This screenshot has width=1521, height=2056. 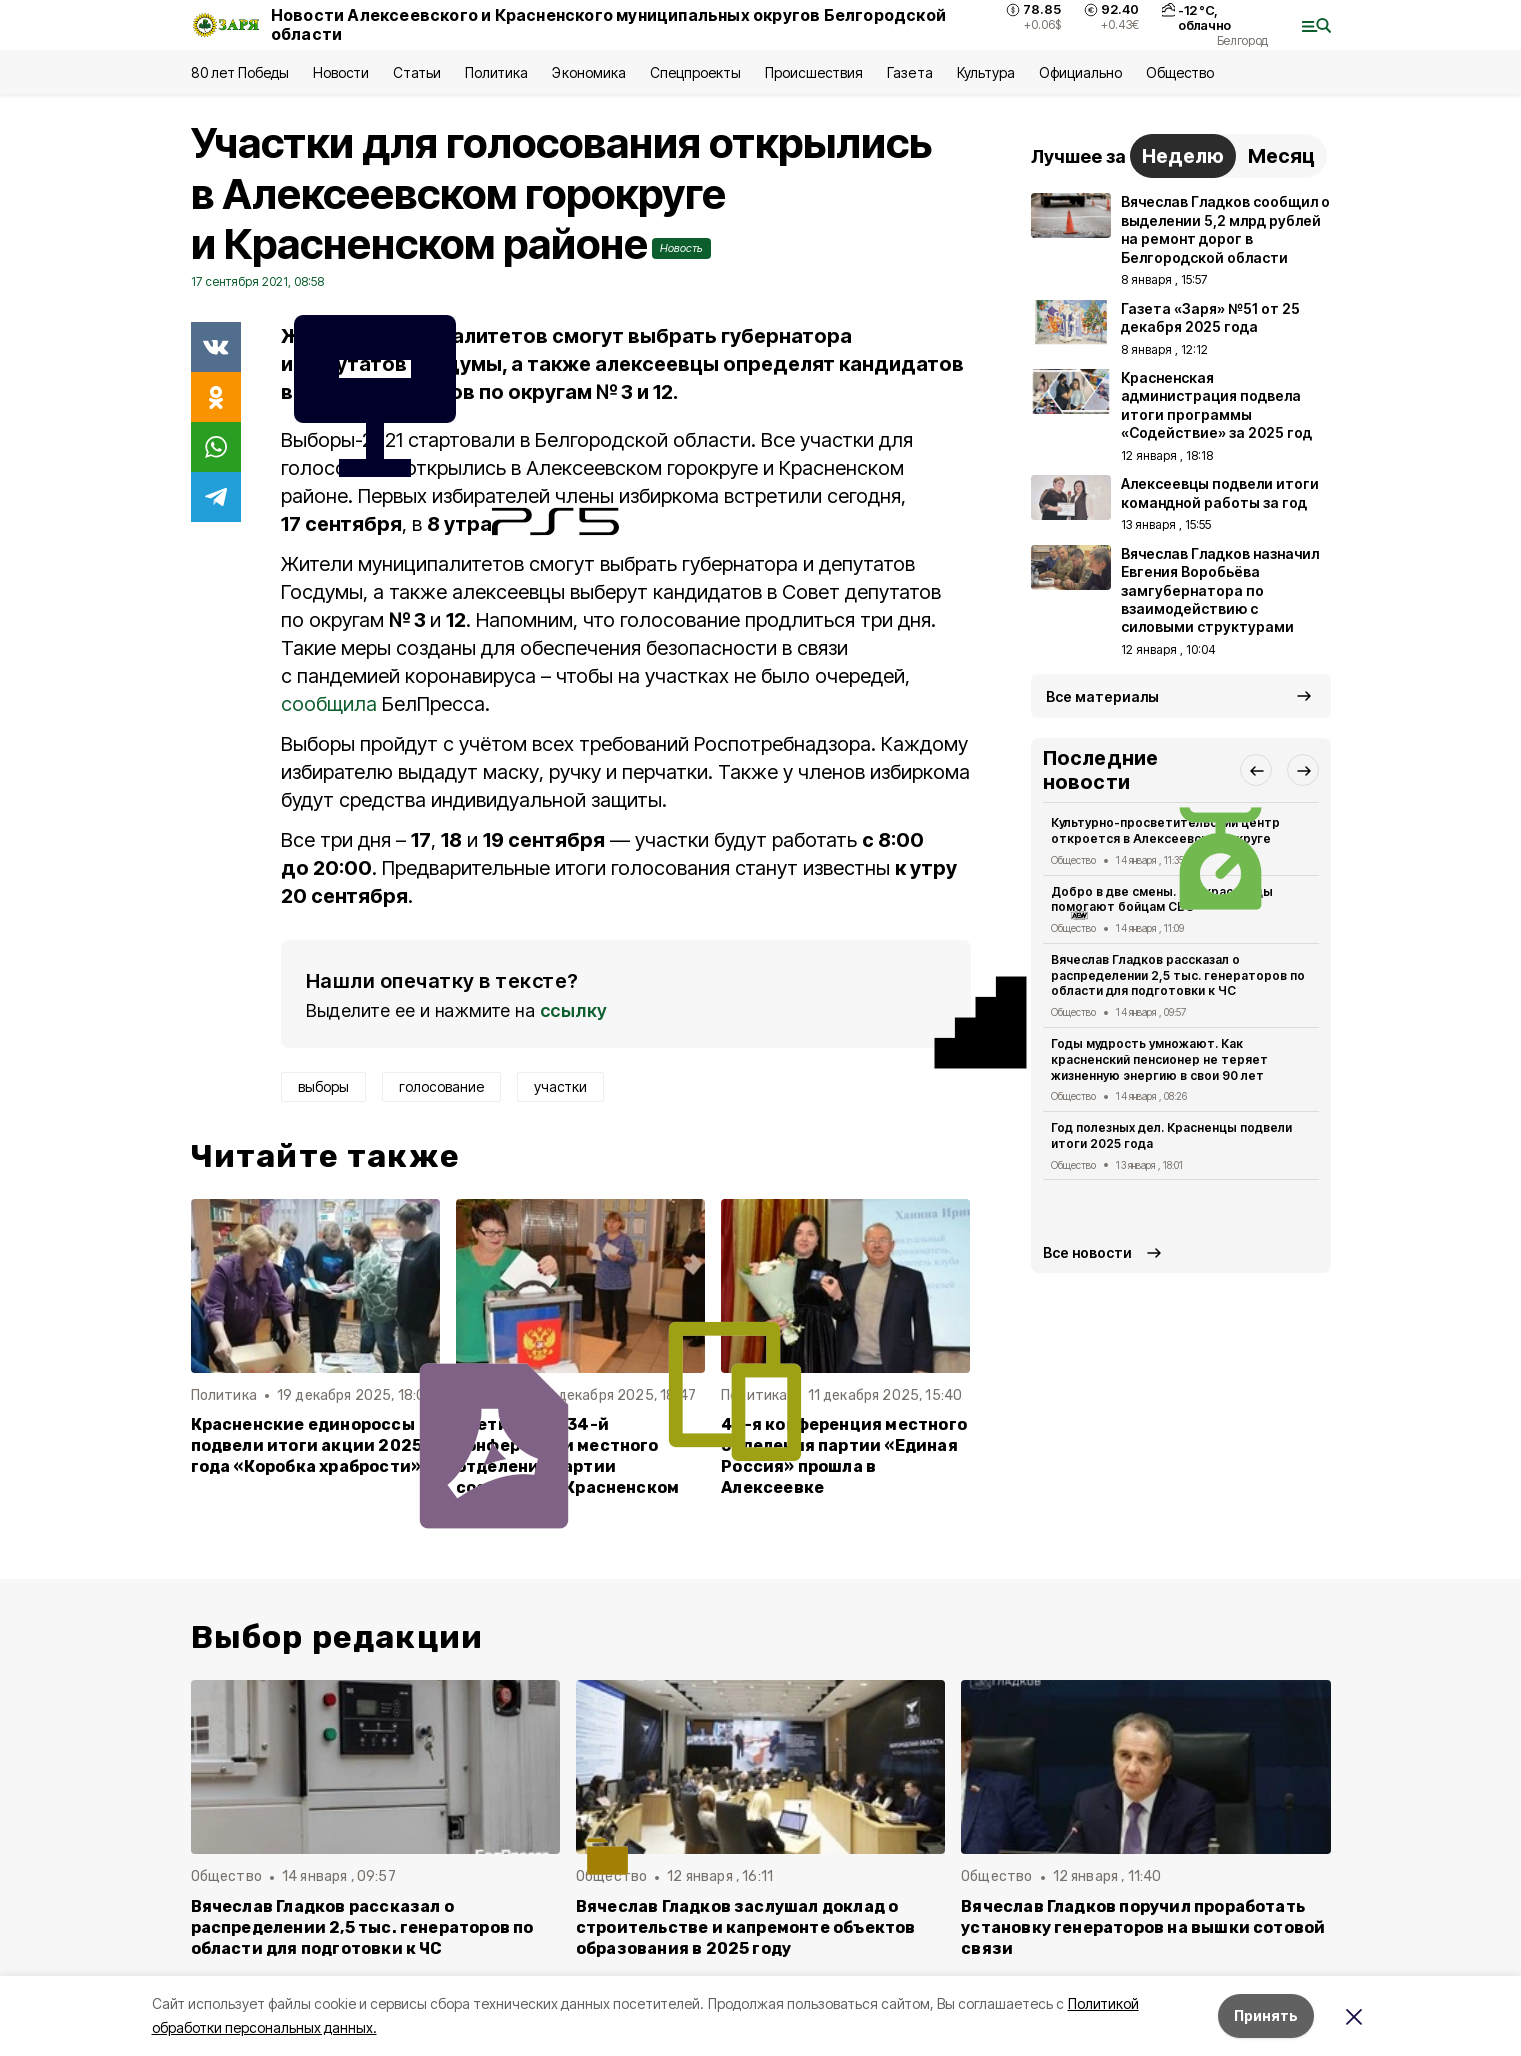 I want to click on open a PDF document, so click(x=494, y=1446).